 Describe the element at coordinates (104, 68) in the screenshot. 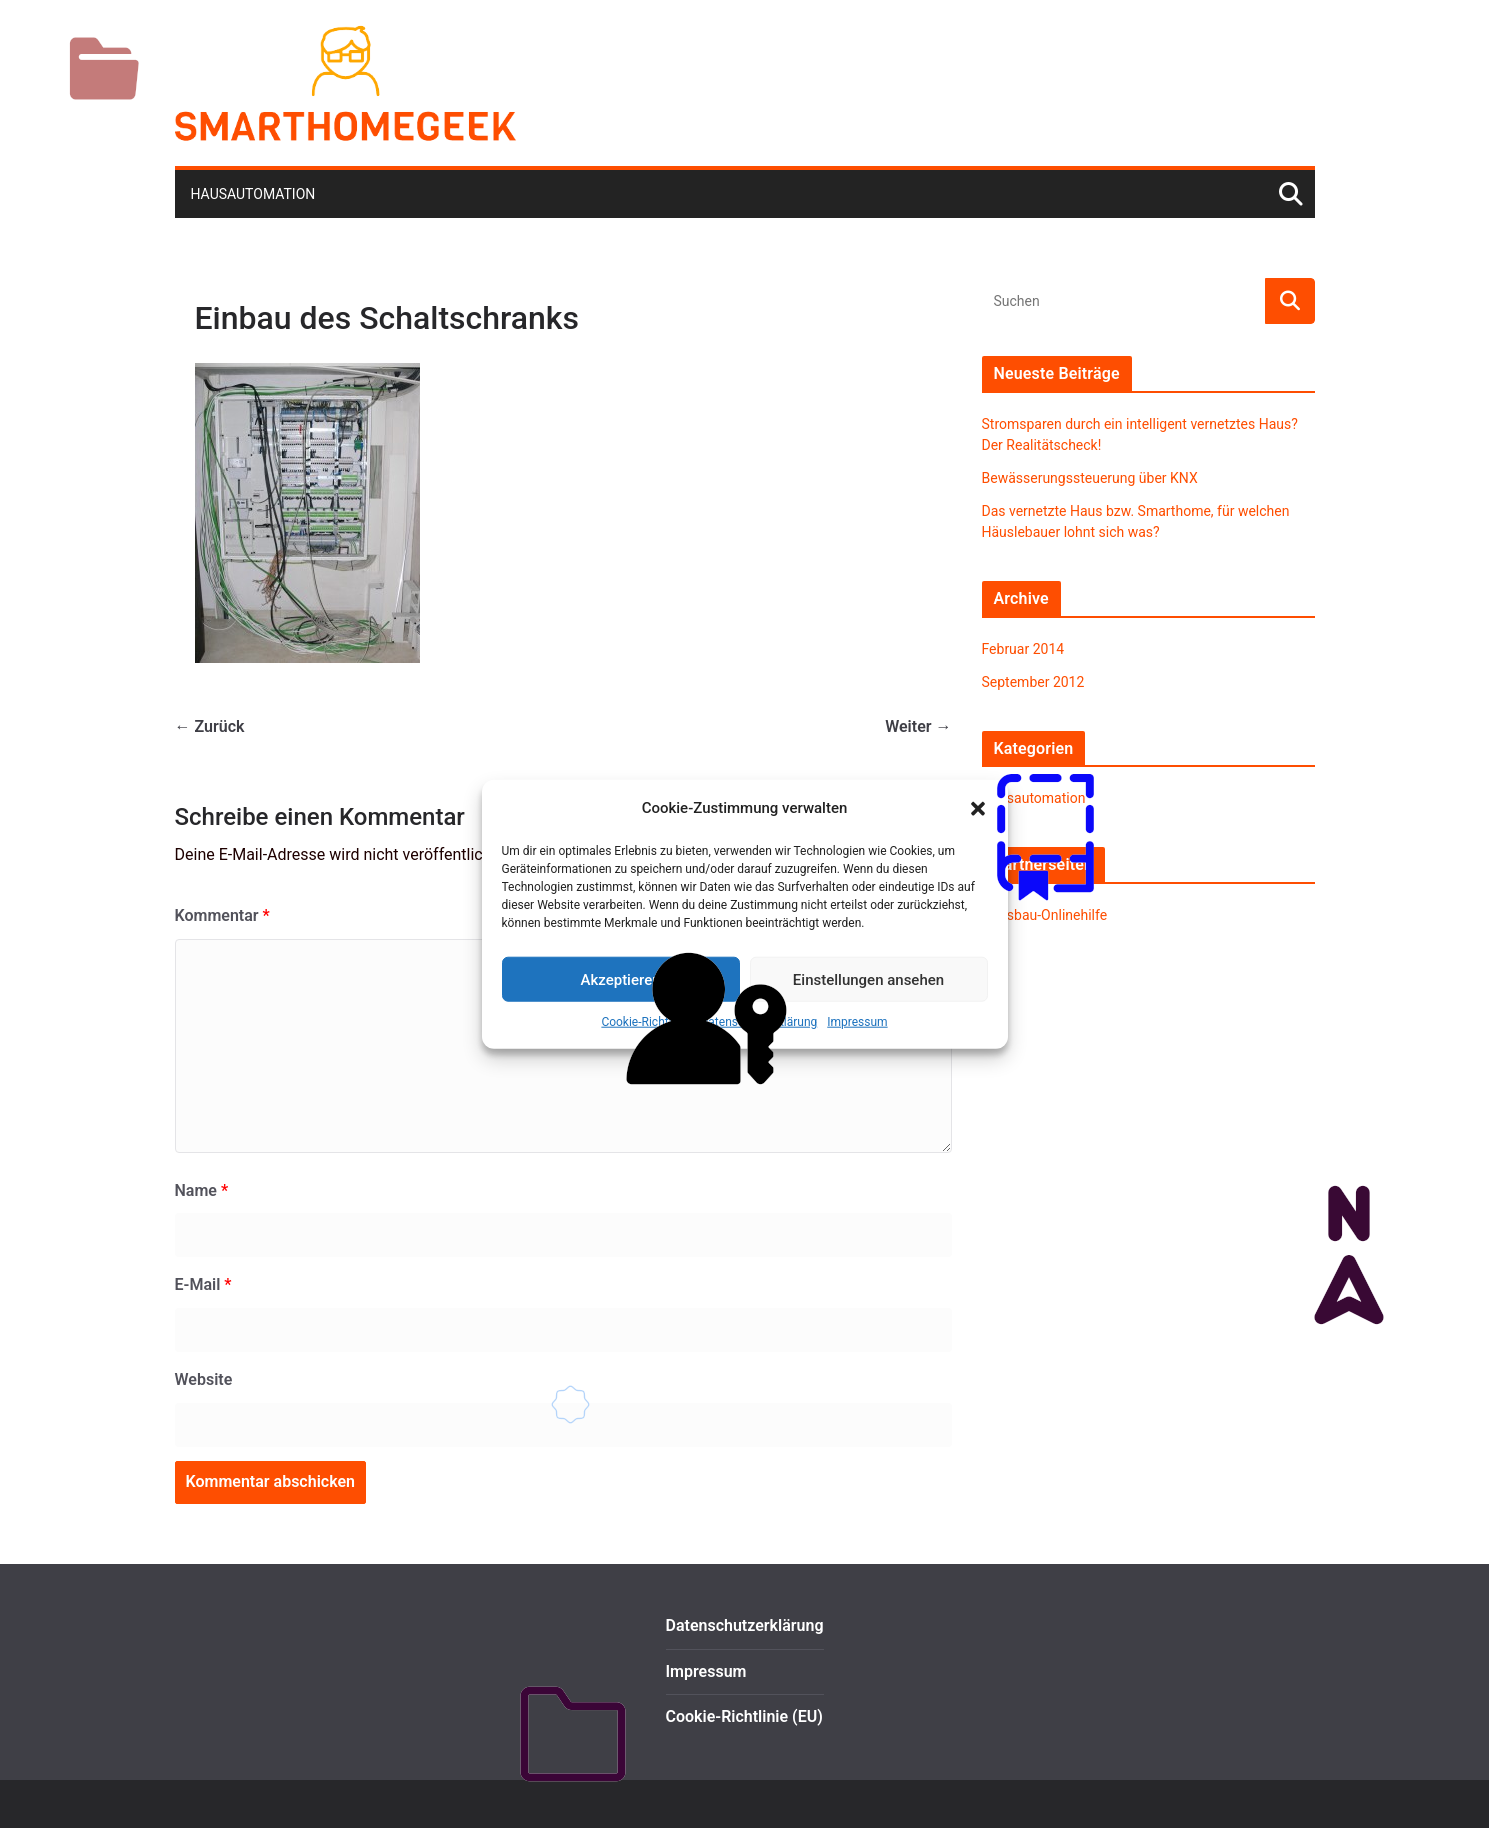

I see `an open folder currently being viewed` at that location.